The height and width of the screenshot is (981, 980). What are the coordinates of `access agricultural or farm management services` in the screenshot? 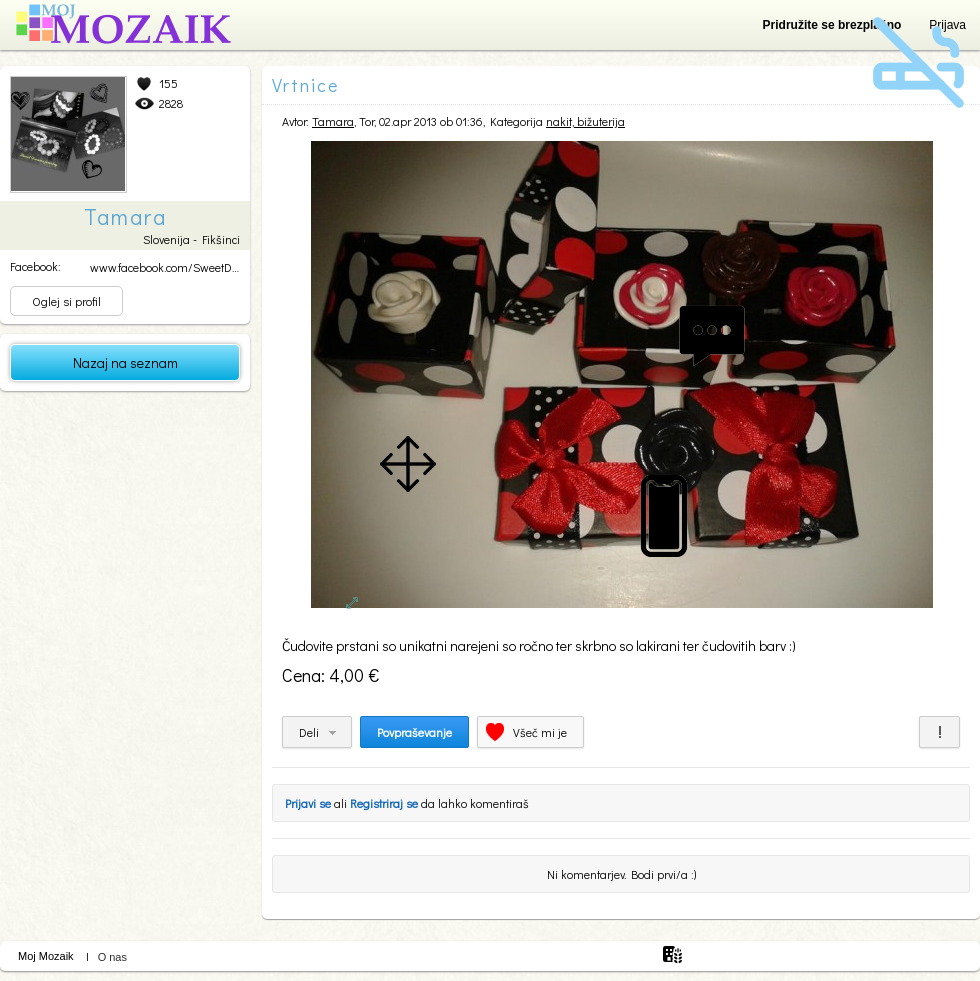 It's located at (672, 954).